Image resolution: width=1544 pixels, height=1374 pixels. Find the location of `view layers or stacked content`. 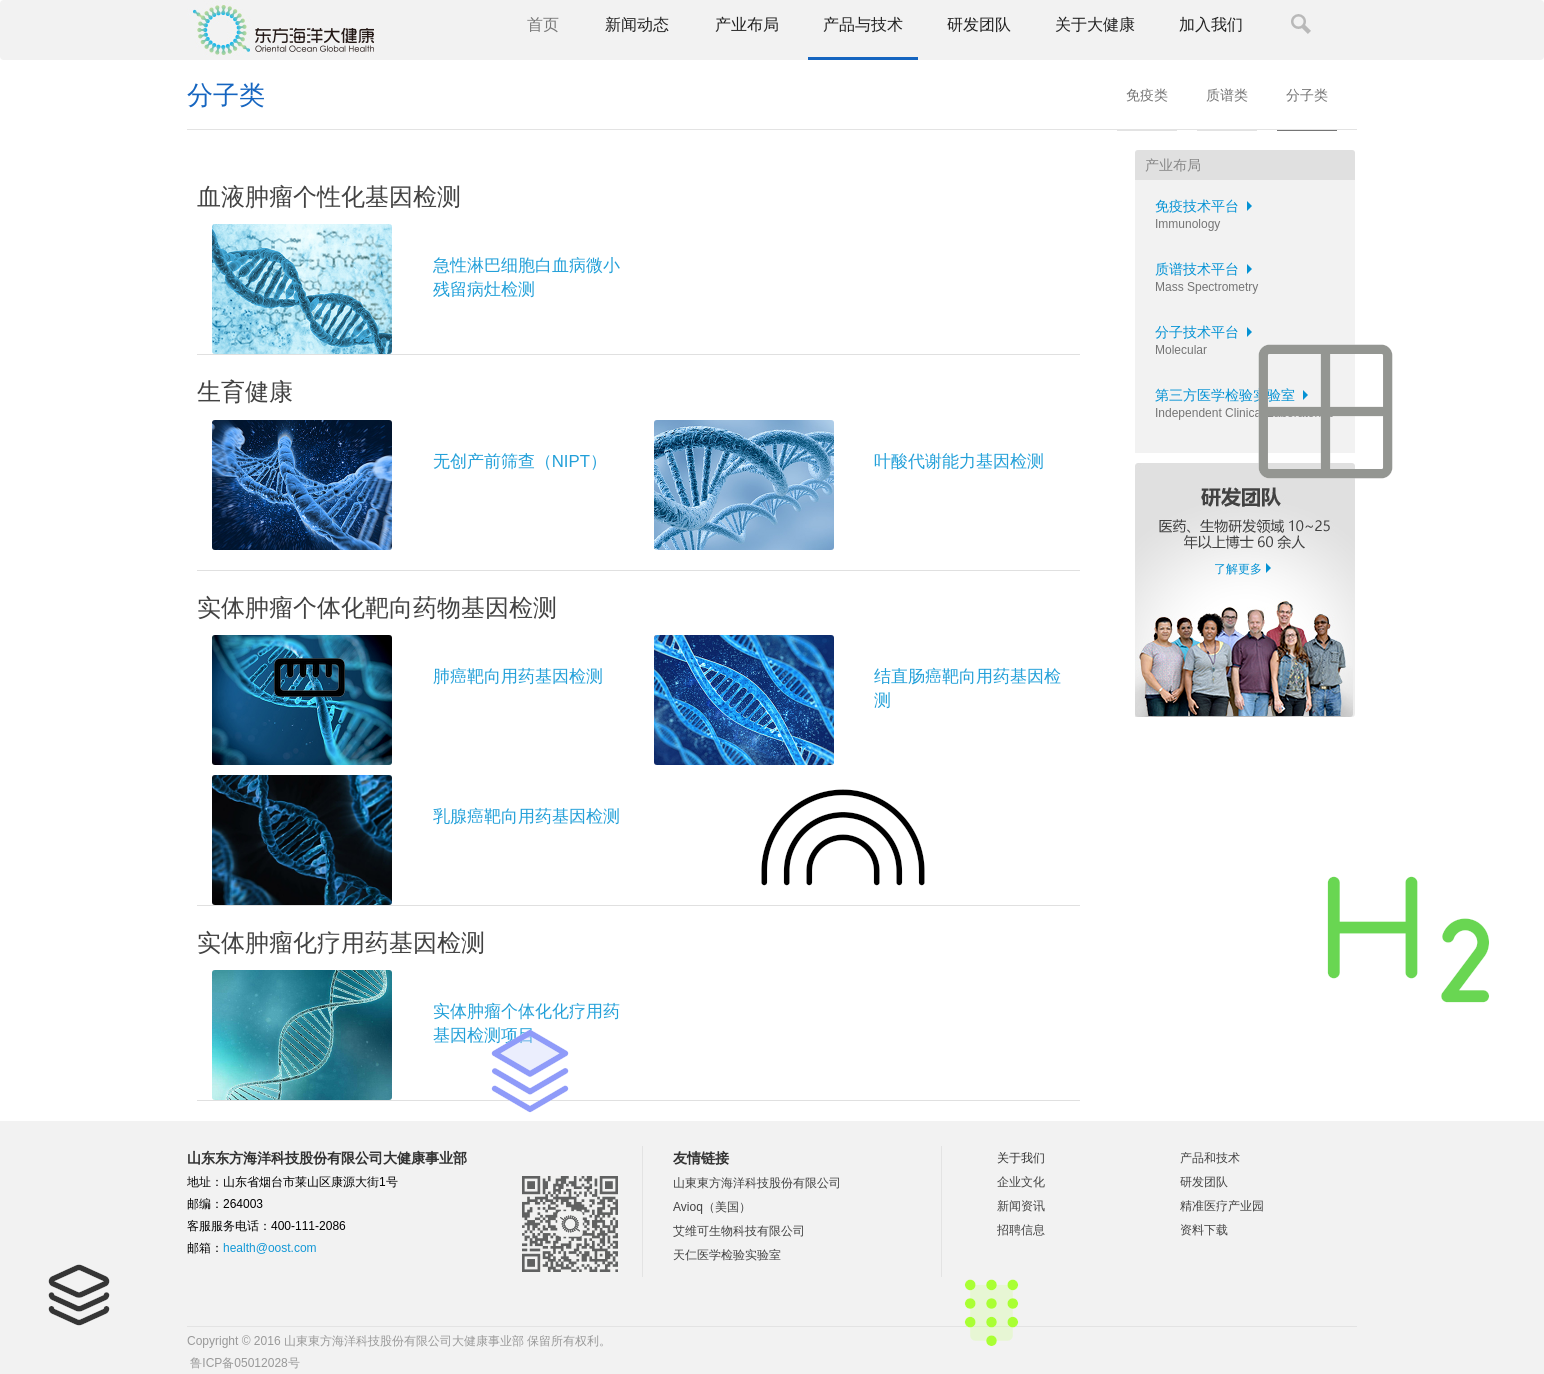

view layers or stacked content is located at coordinates (530, 1071).